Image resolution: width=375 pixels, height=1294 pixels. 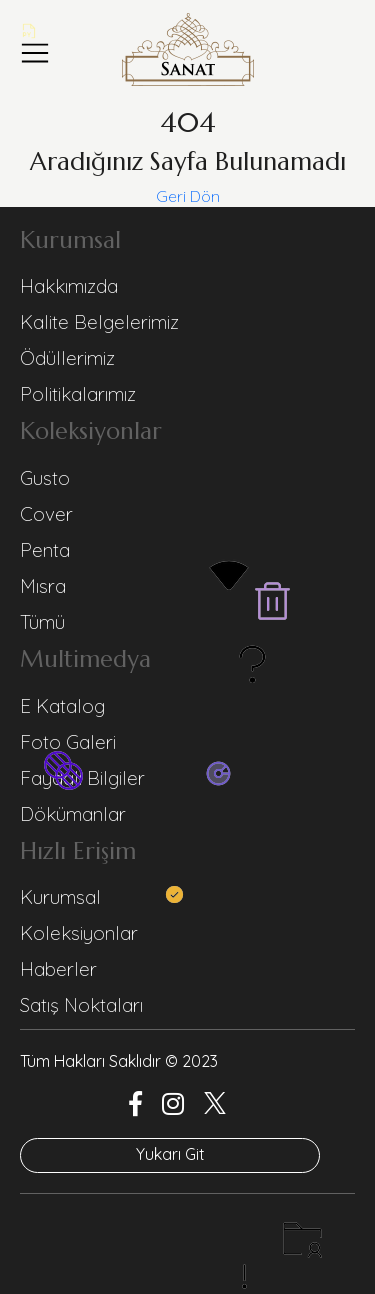 I want to click on indicates full wifi signal strength, so click(x=229, y=576).